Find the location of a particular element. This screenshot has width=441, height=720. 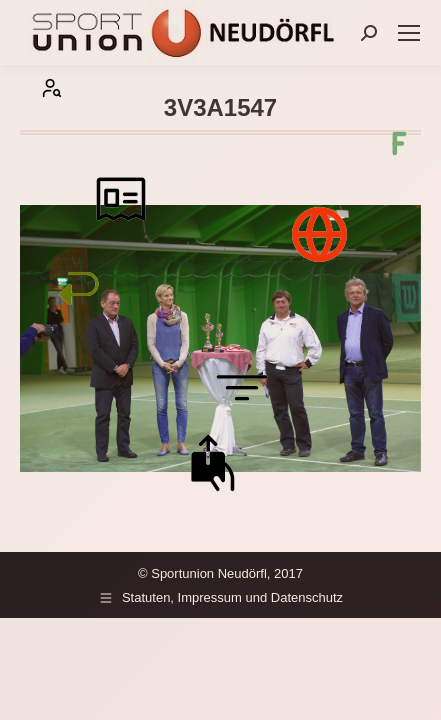

deposit or submit an item is located at coordinates (210, 463).